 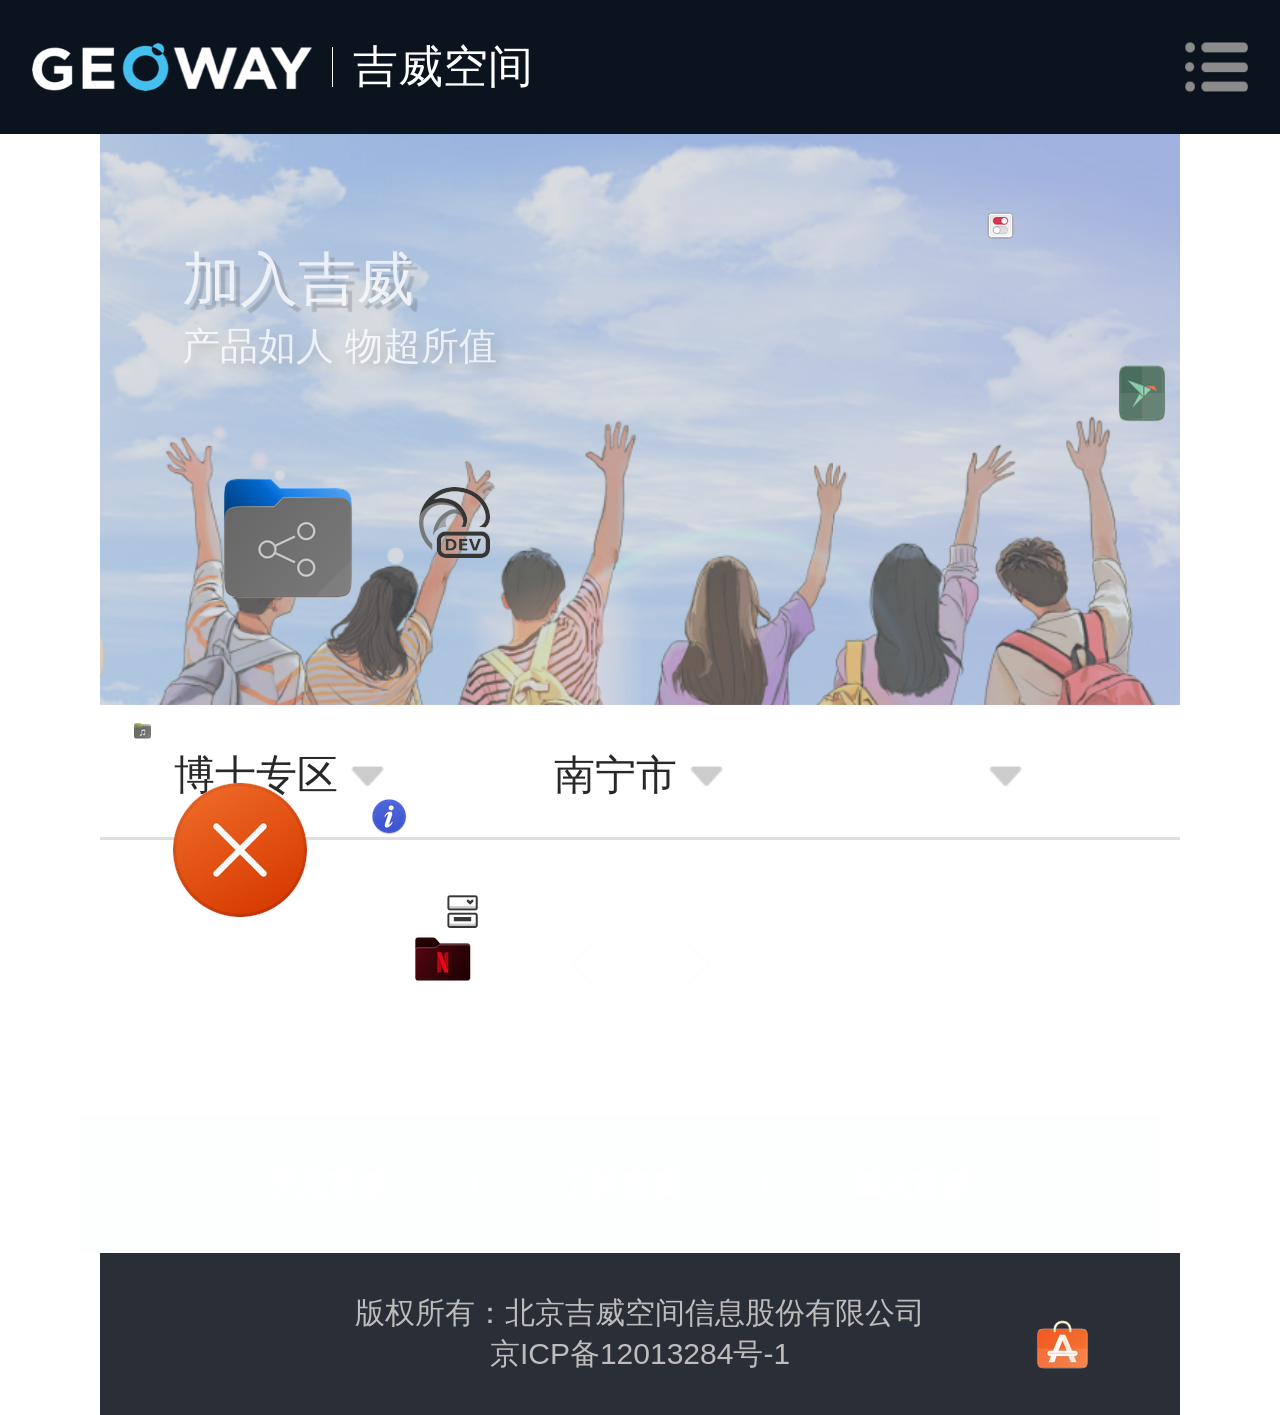 I want to click on open your music folder, so click(x=142, y=730).